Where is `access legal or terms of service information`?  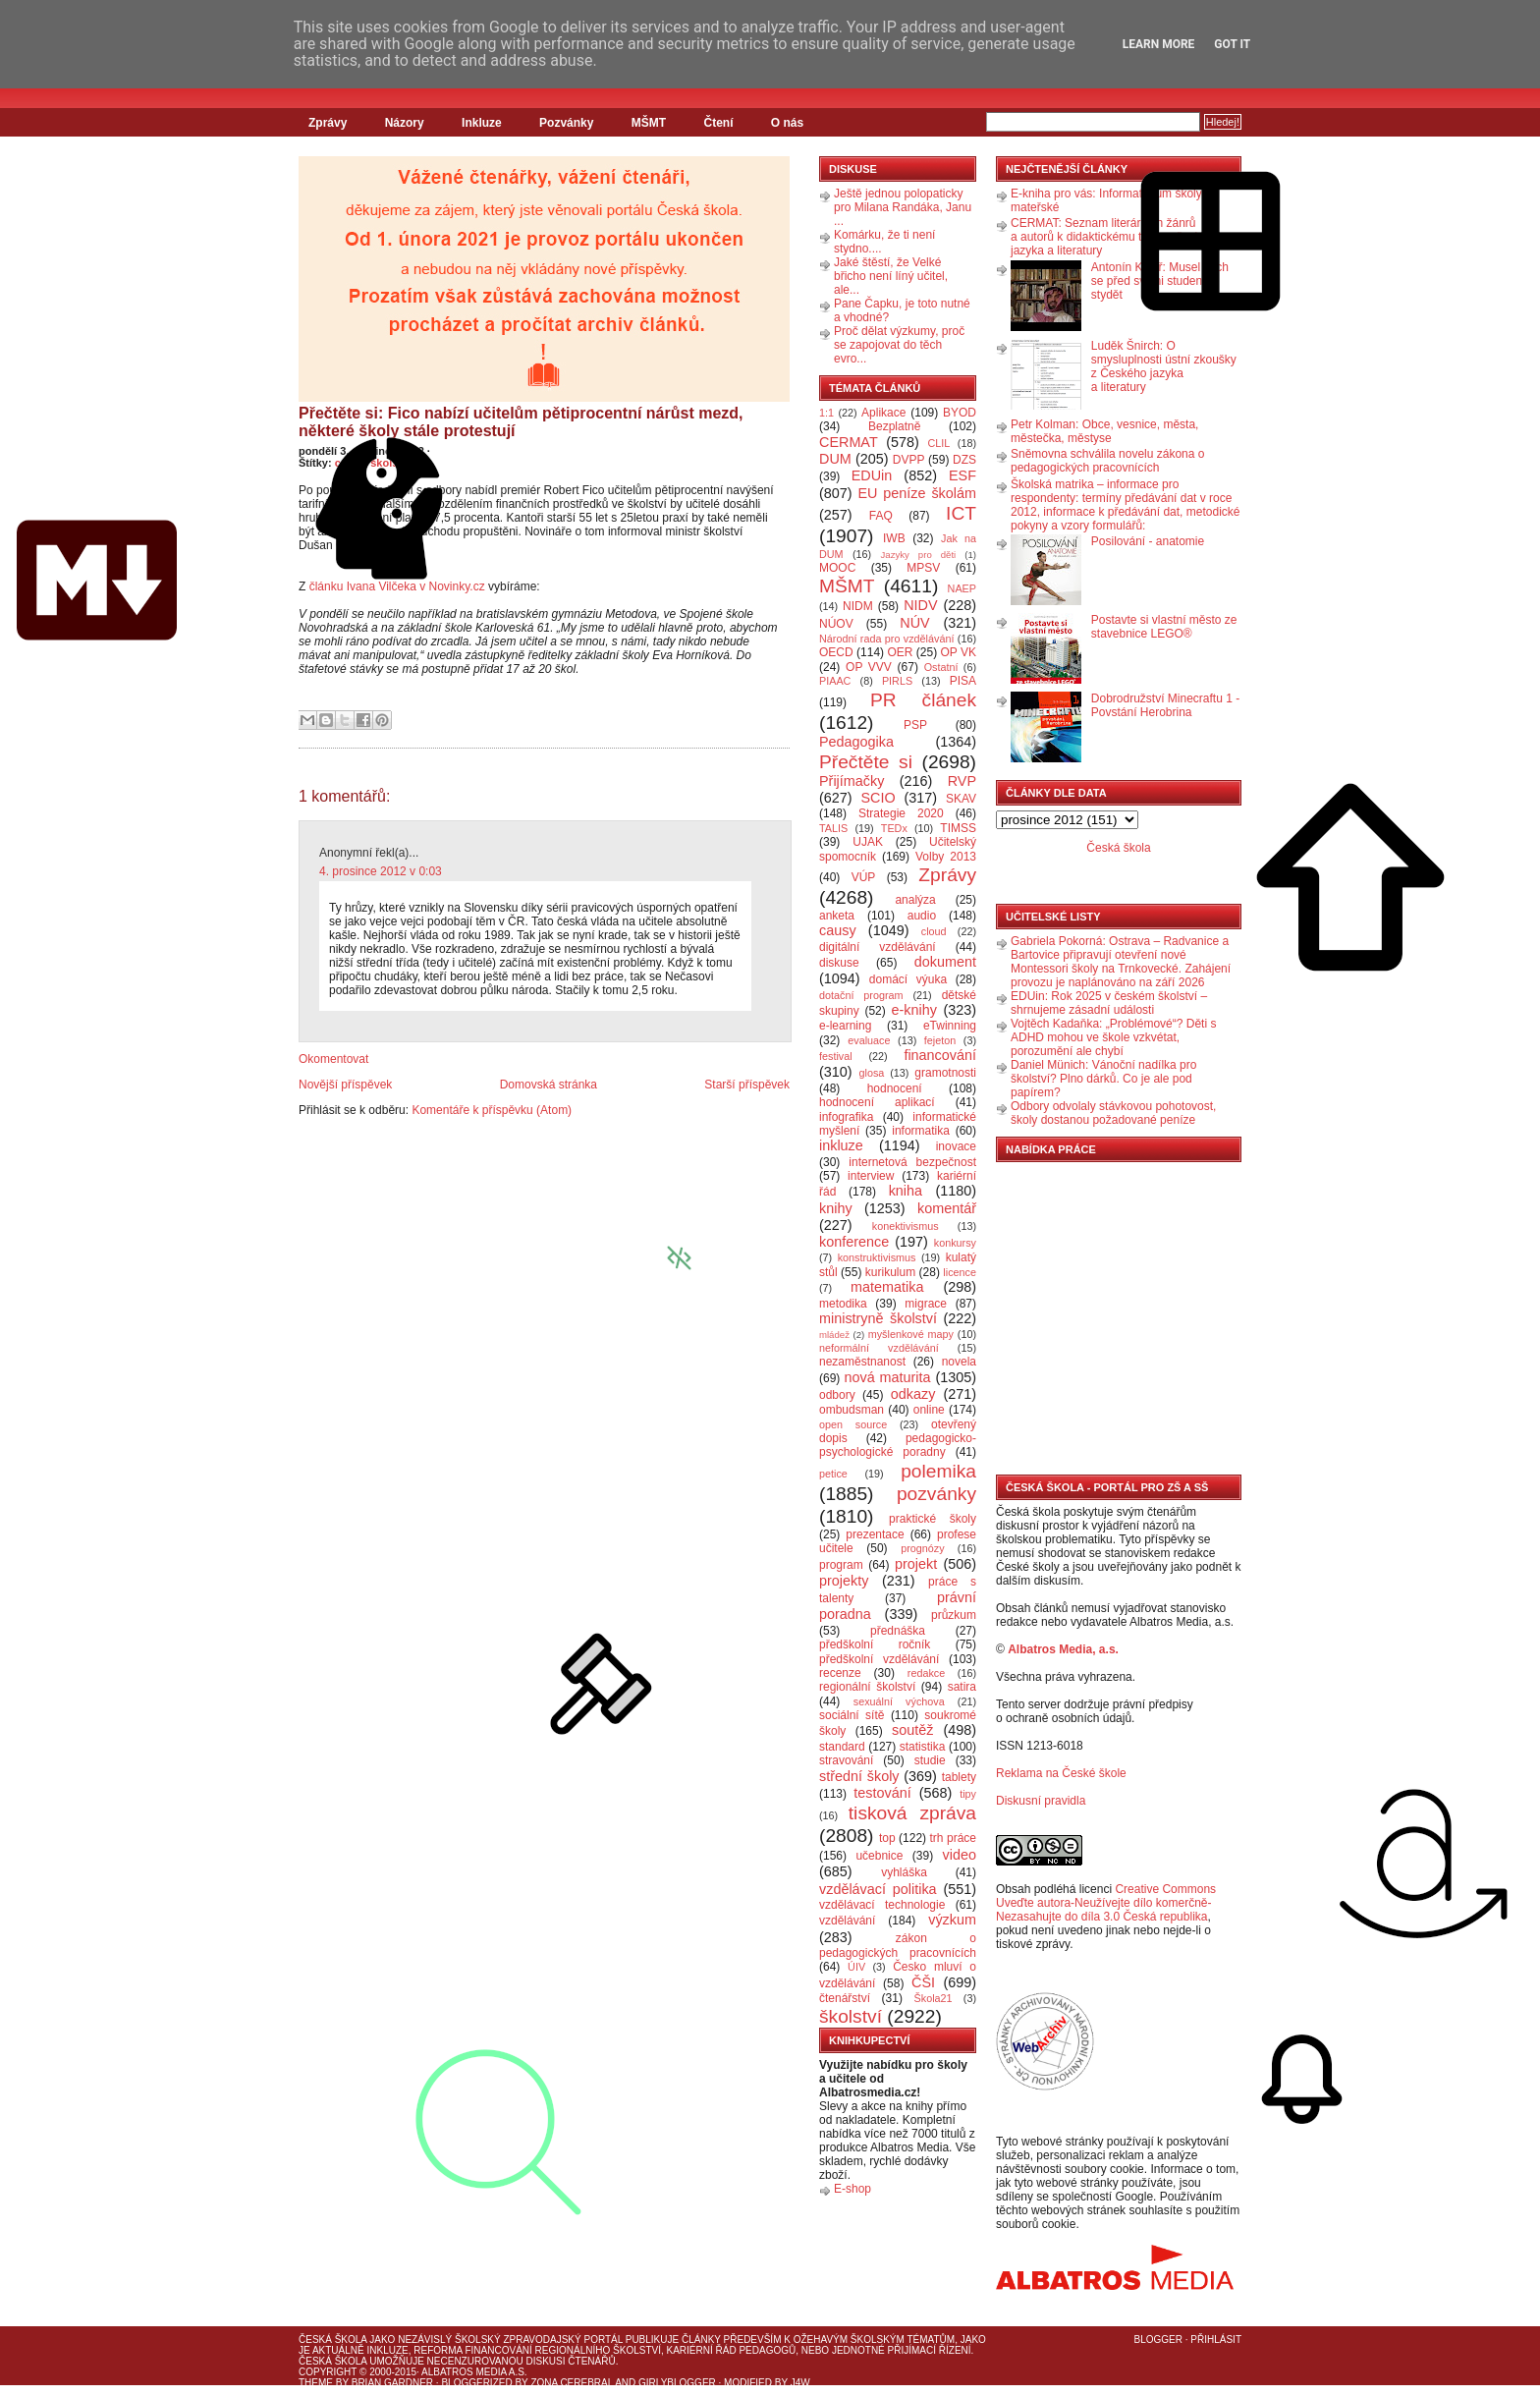
access legal or terms of service information is located at coordinates (597, 1688).